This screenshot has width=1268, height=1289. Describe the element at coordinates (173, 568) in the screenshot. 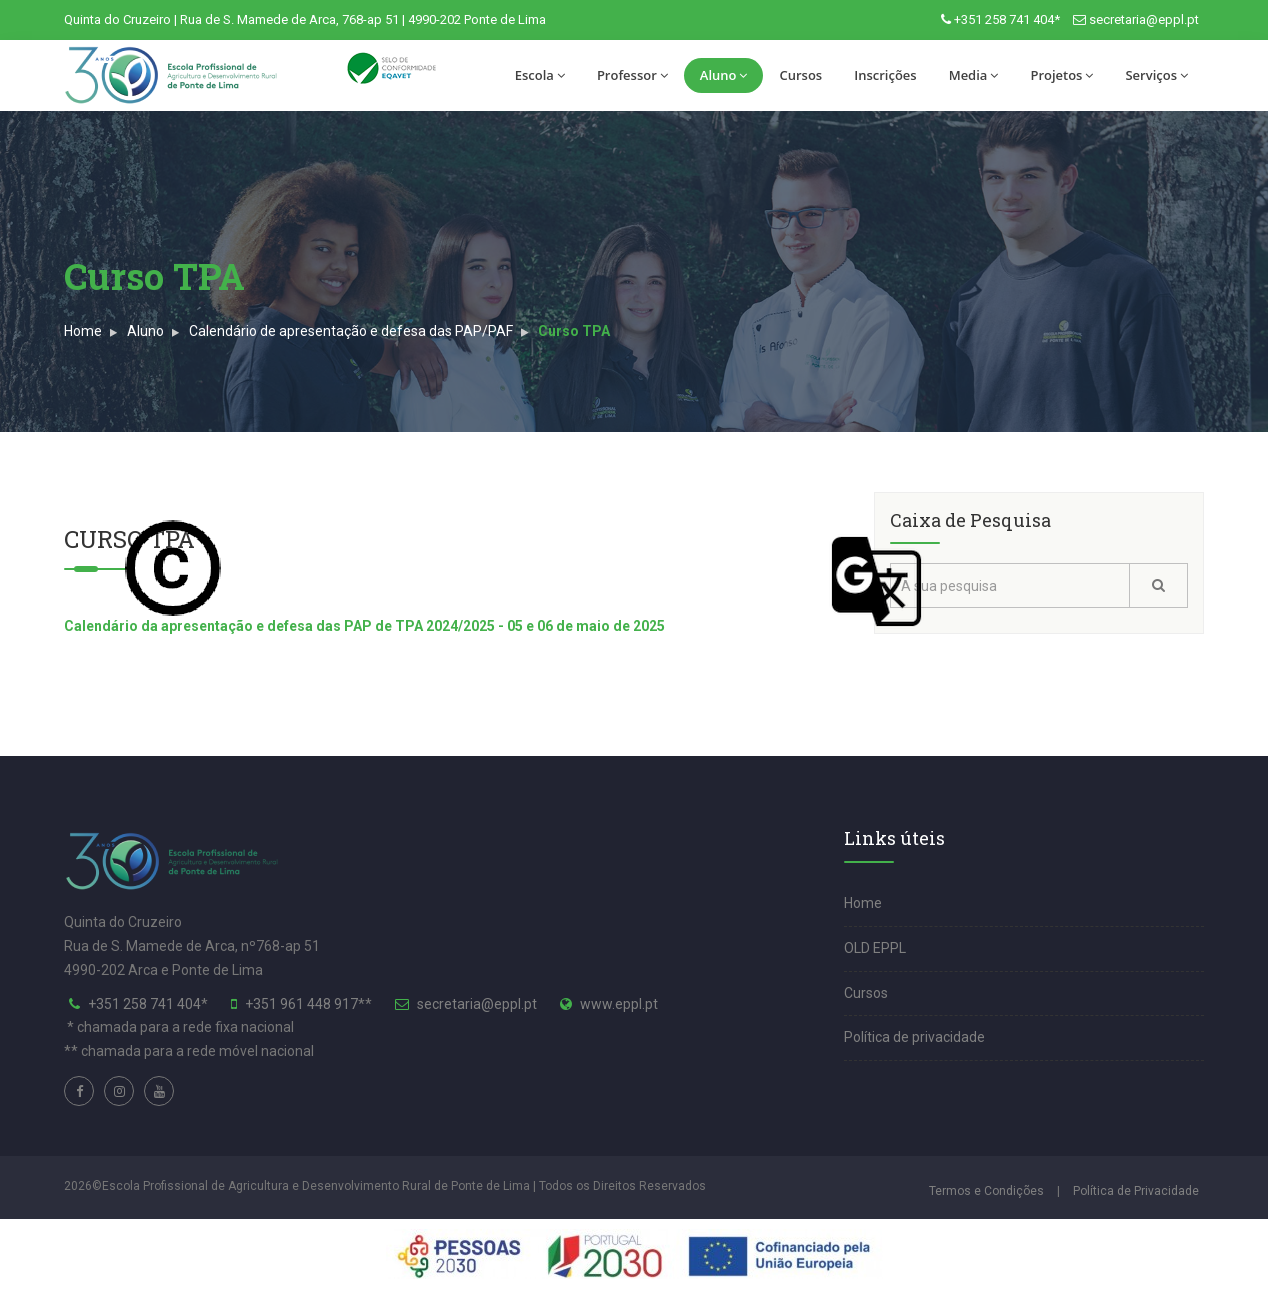

I see `view copyright information` at that location.